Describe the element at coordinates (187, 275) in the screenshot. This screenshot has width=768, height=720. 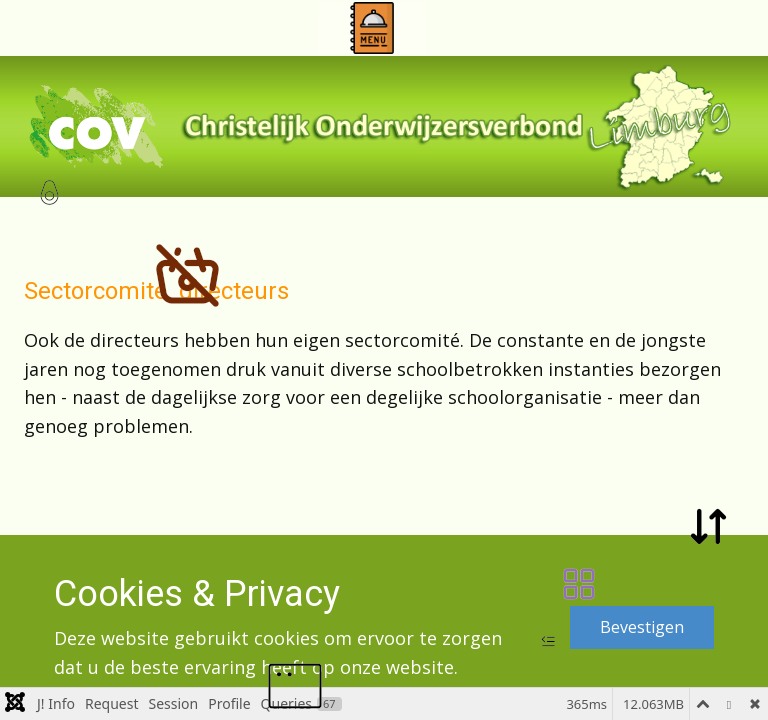
I see `item unavailable for purchase` at that location.